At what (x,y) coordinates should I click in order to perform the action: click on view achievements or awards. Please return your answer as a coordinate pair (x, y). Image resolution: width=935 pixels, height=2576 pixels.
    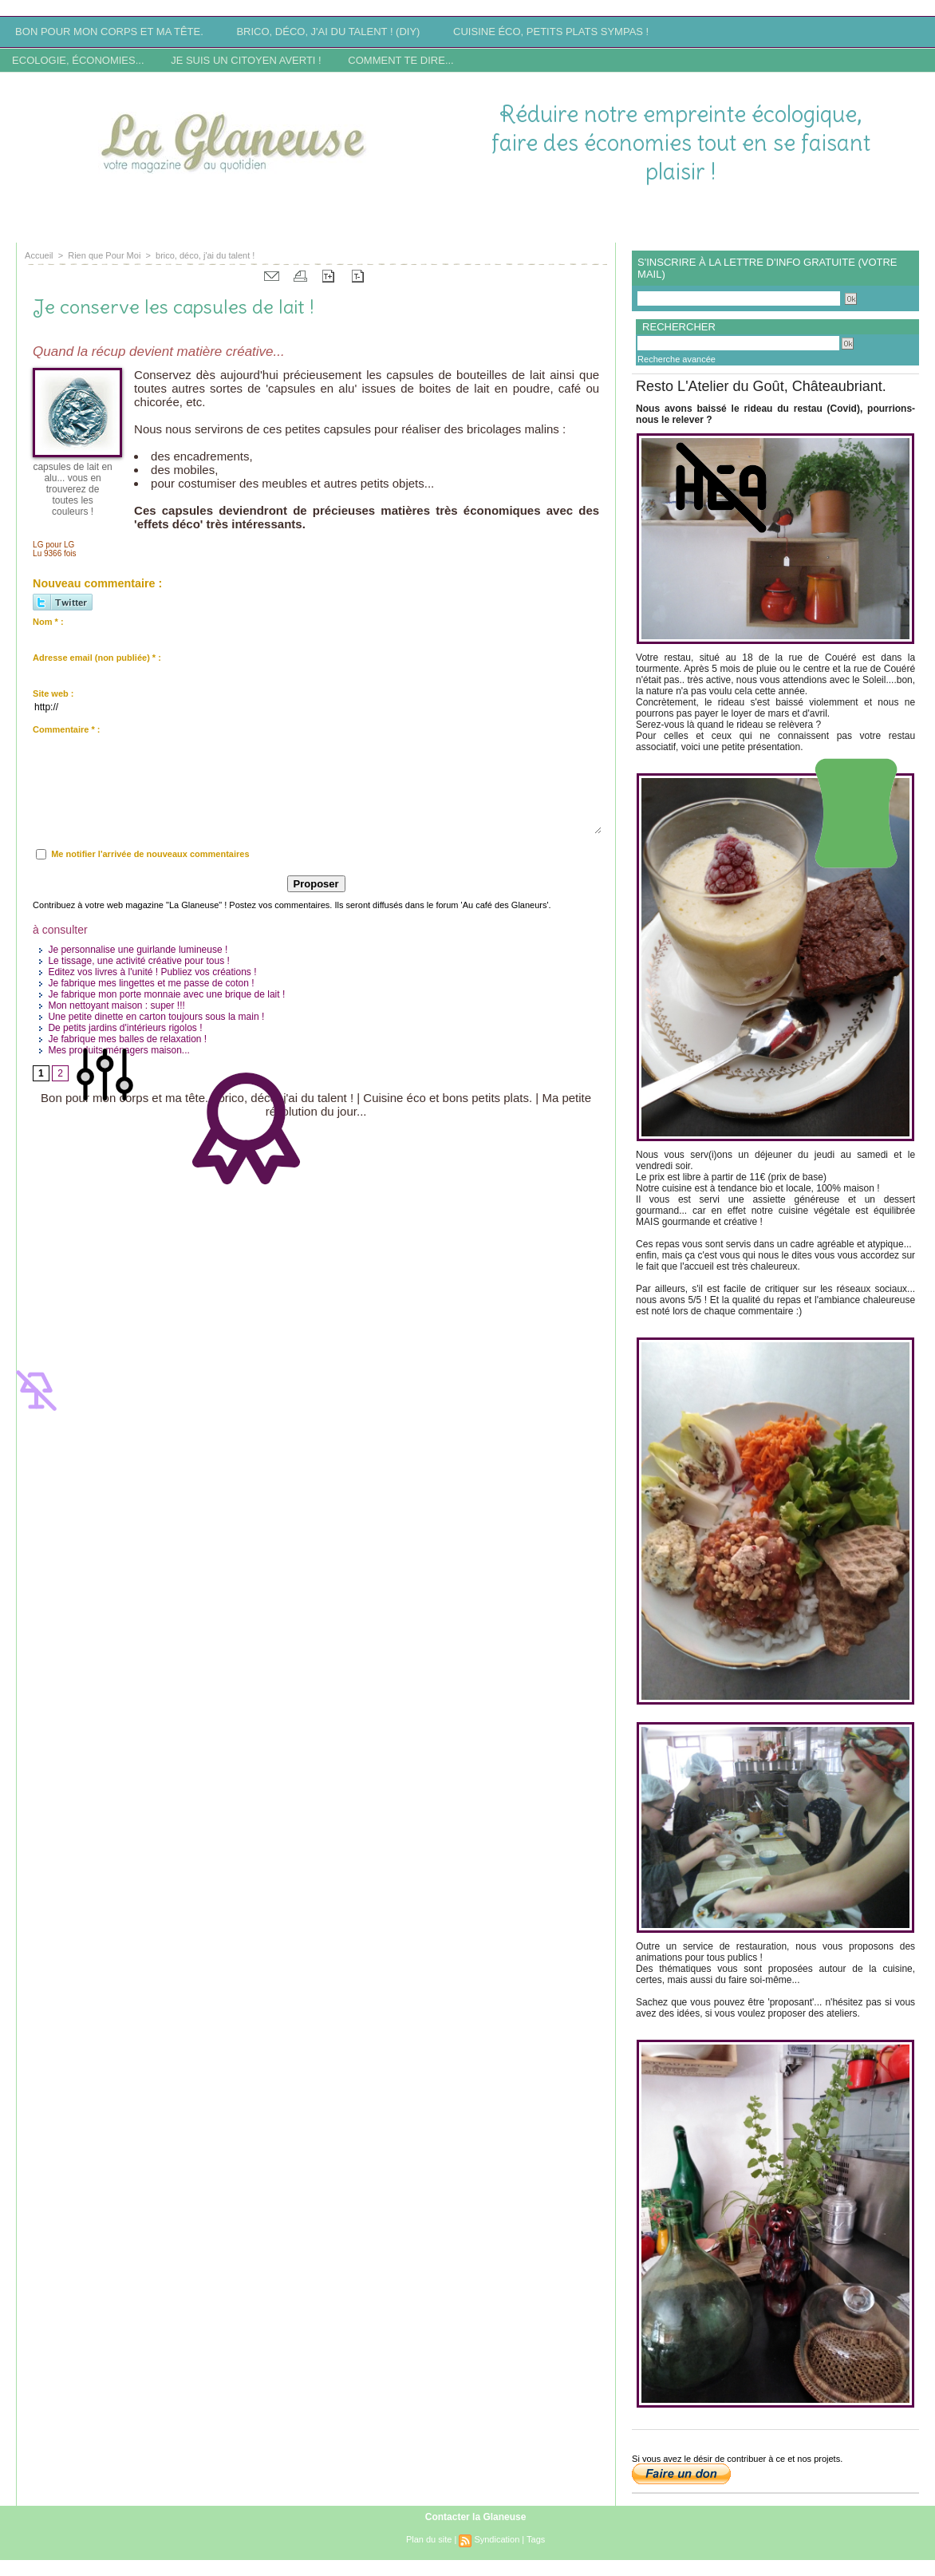
    Looking at the image, I should click on (246, 1128).